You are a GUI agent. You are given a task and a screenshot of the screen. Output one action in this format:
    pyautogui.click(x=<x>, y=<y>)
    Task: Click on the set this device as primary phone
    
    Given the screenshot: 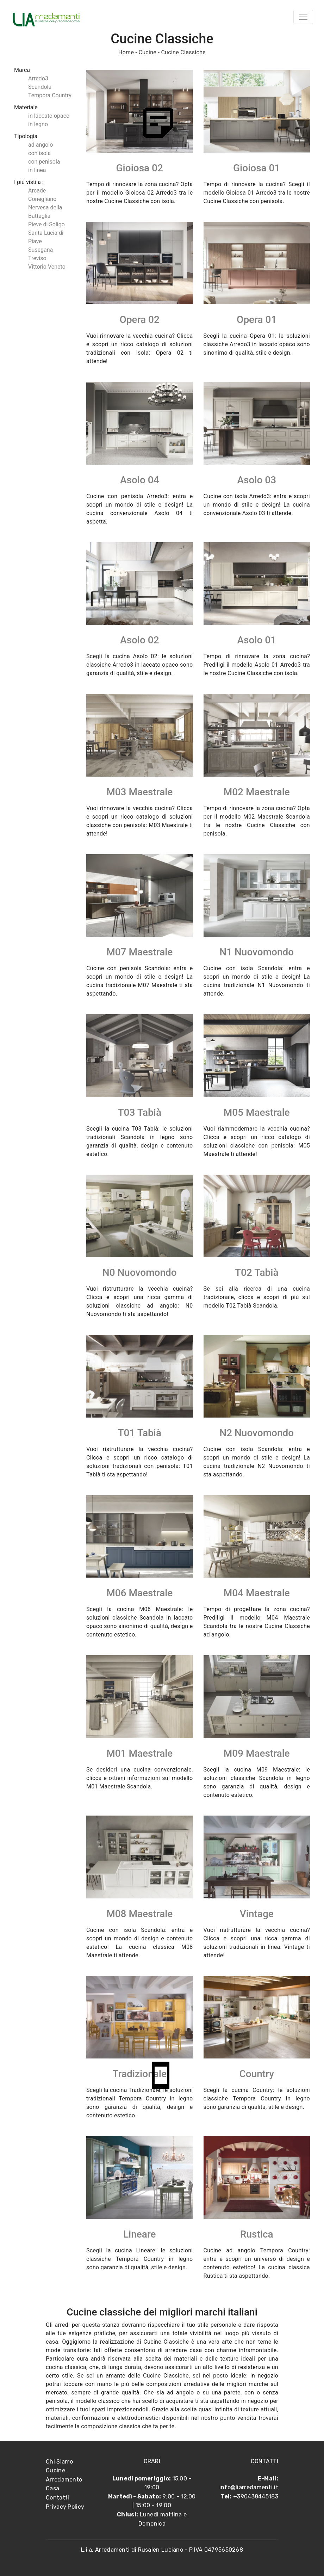 What is the action you would take?
    pyautogui.click(x=161, y=2075)
    